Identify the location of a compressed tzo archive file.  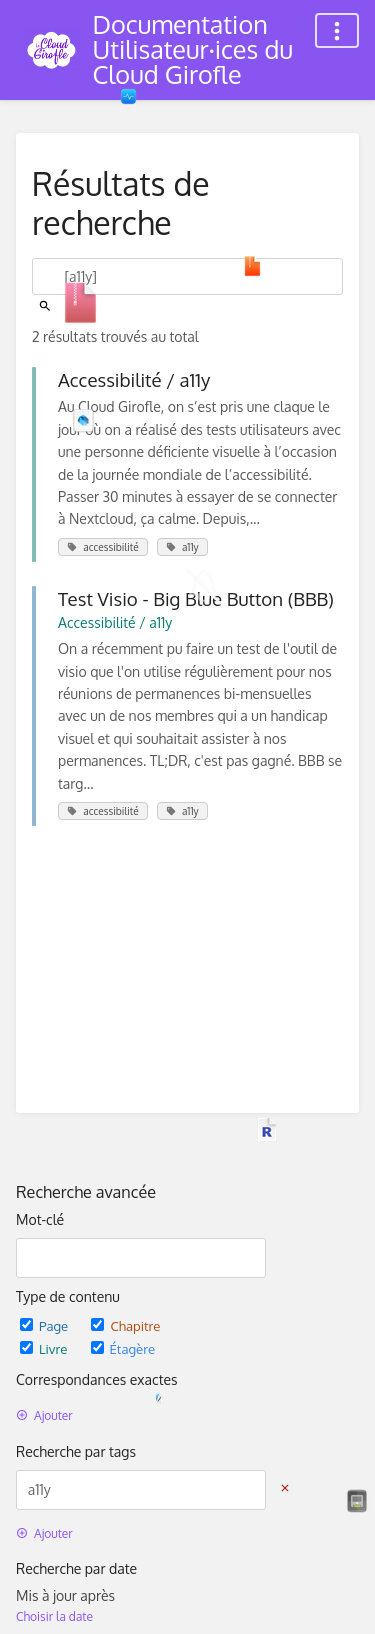
(252, 266).